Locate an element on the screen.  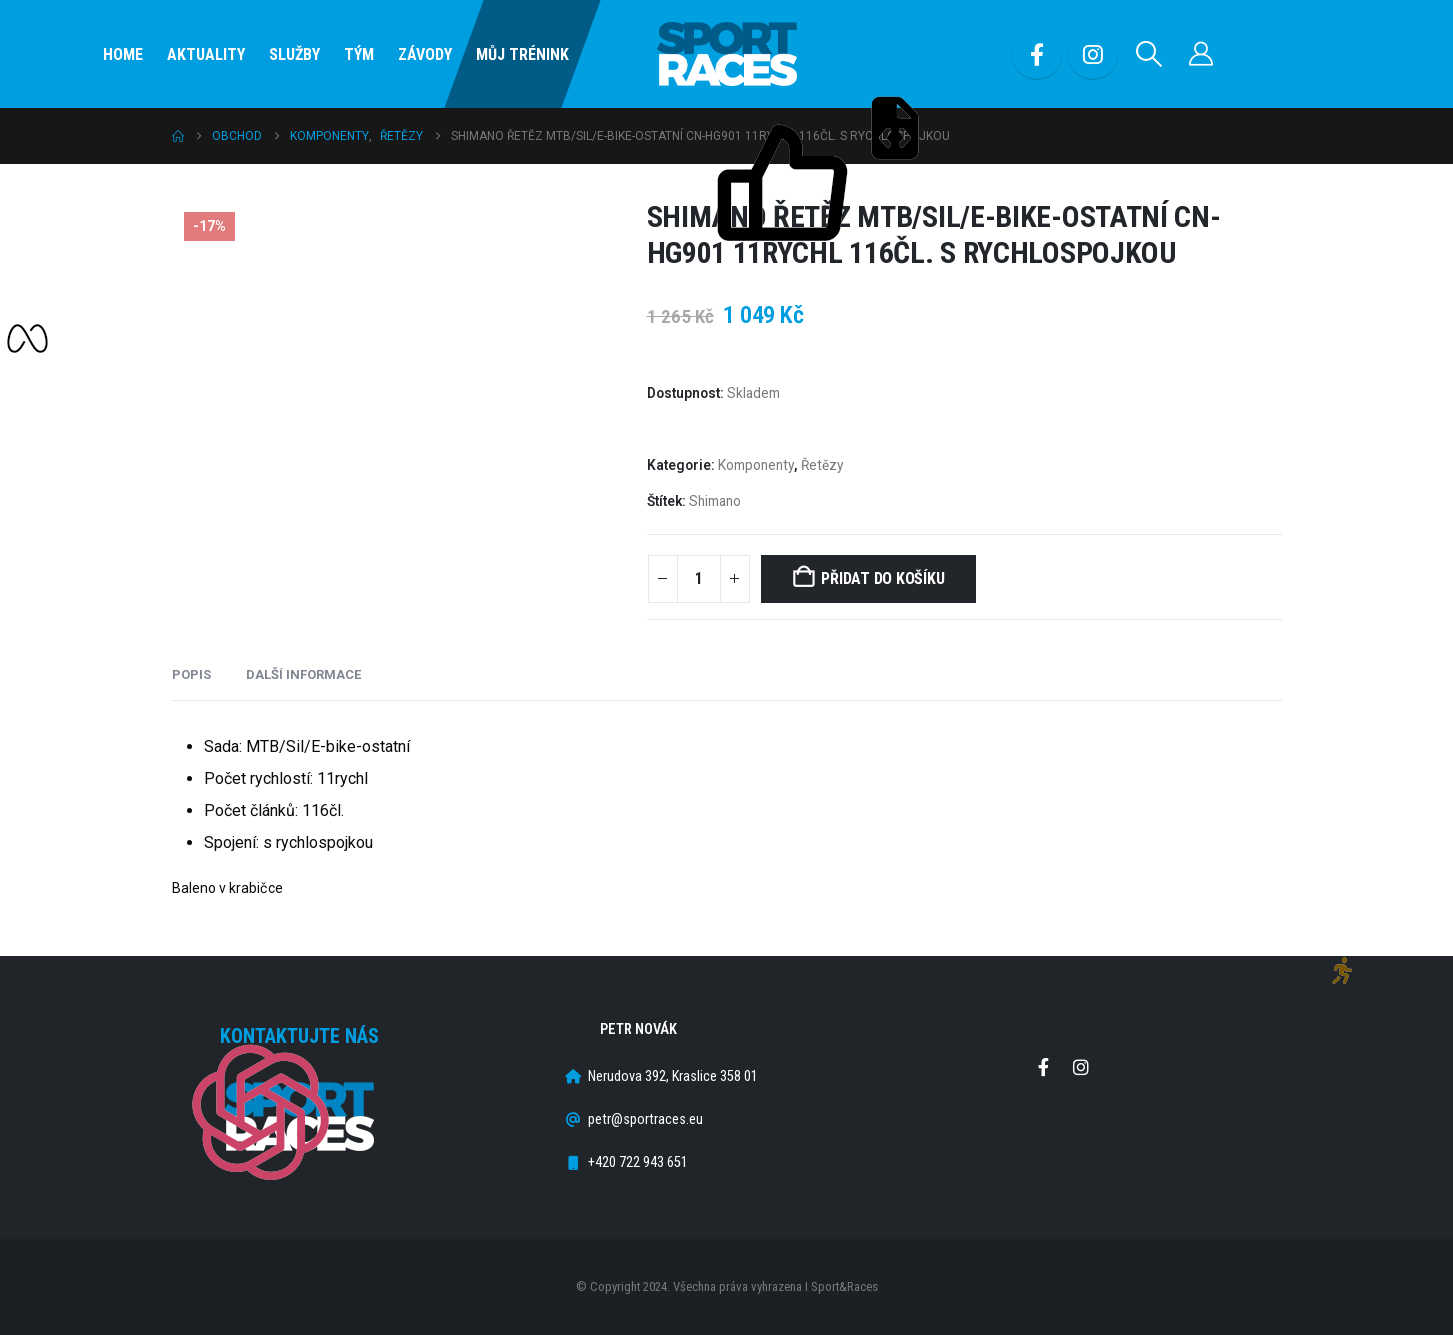
meta company logo is located at coordinates (27, 338).